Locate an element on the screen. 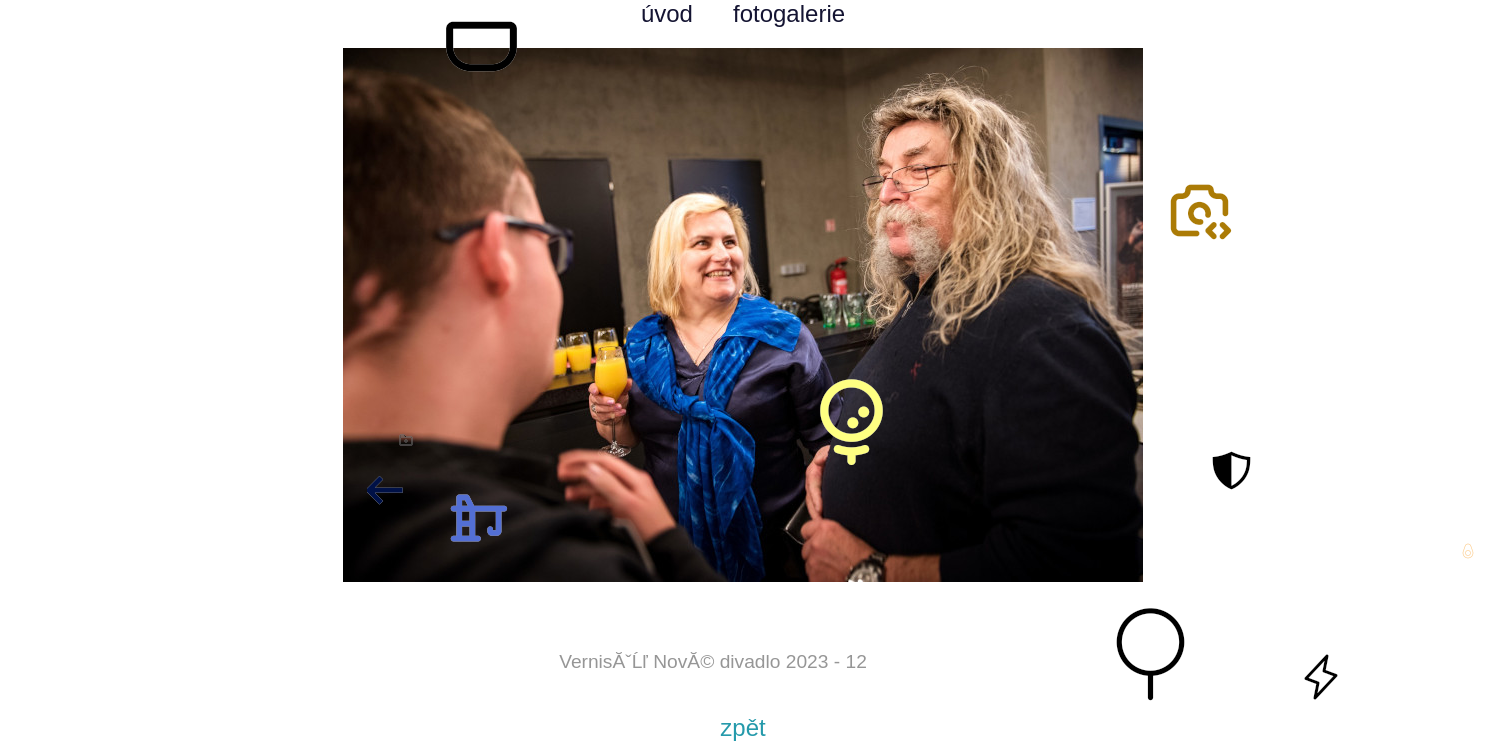 Image resolution: width=1486 pixels, height=742 pixels. partial security or protection enabled is located at coordinates (1231, 470).